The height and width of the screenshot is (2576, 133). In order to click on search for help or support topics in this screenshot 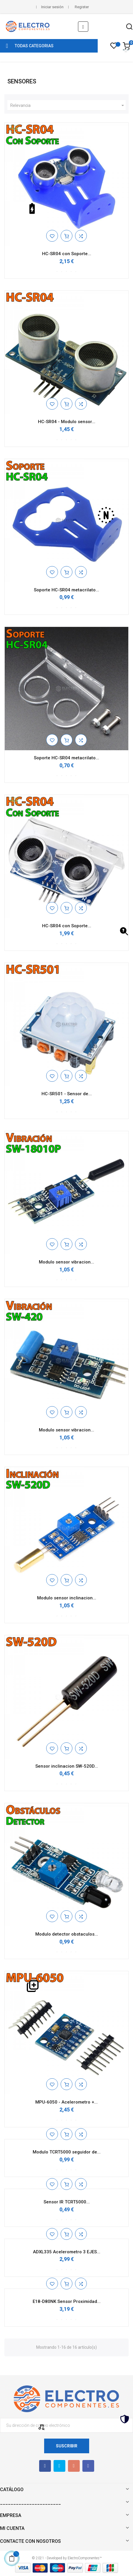, I will do `click(124, 931)`.